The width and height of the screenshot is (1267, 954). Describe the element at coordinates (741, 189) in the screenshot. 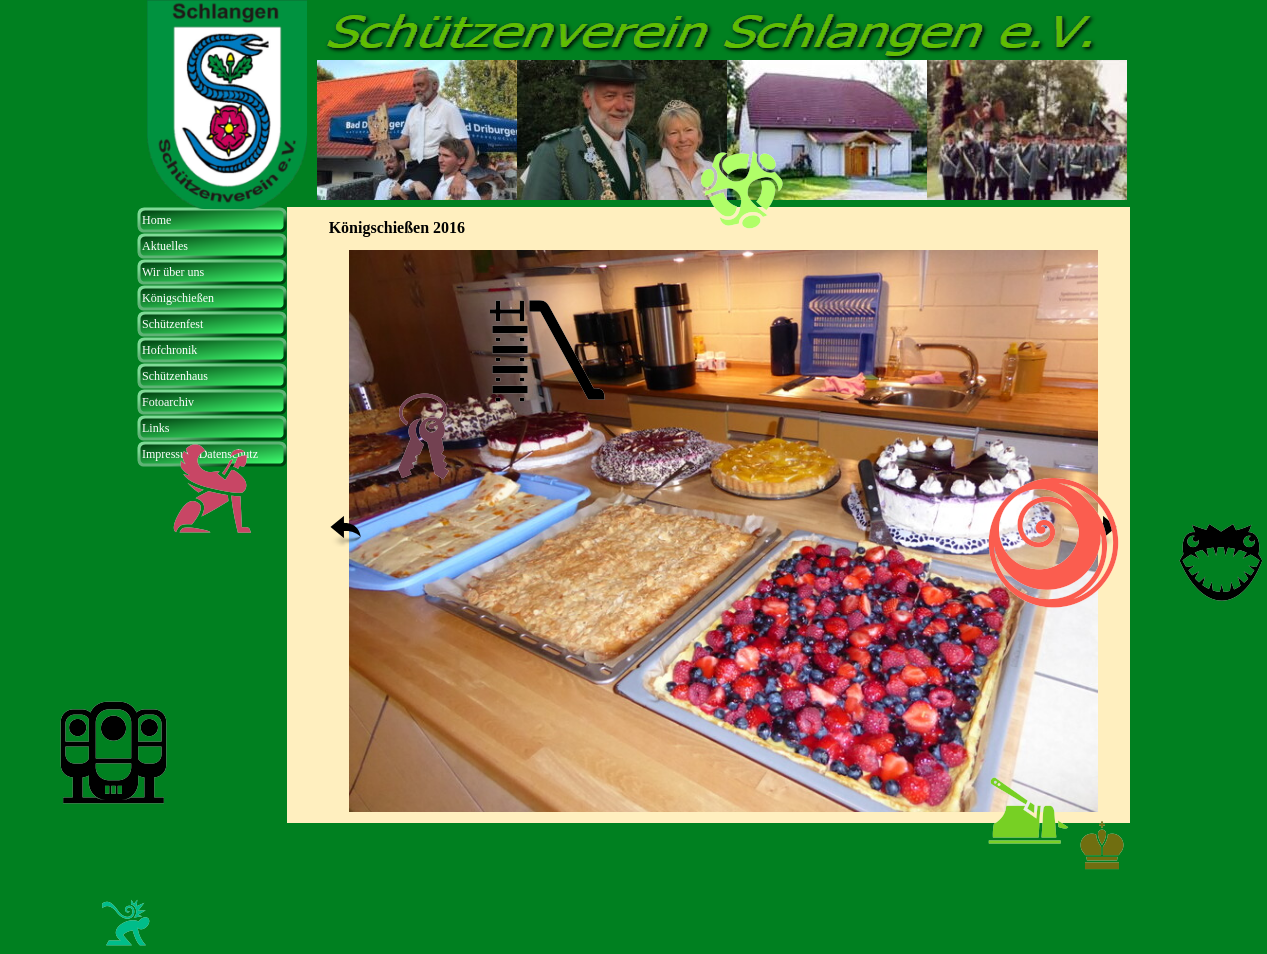

I see `indicates a multi-attack or combo ability in a game` at that location.